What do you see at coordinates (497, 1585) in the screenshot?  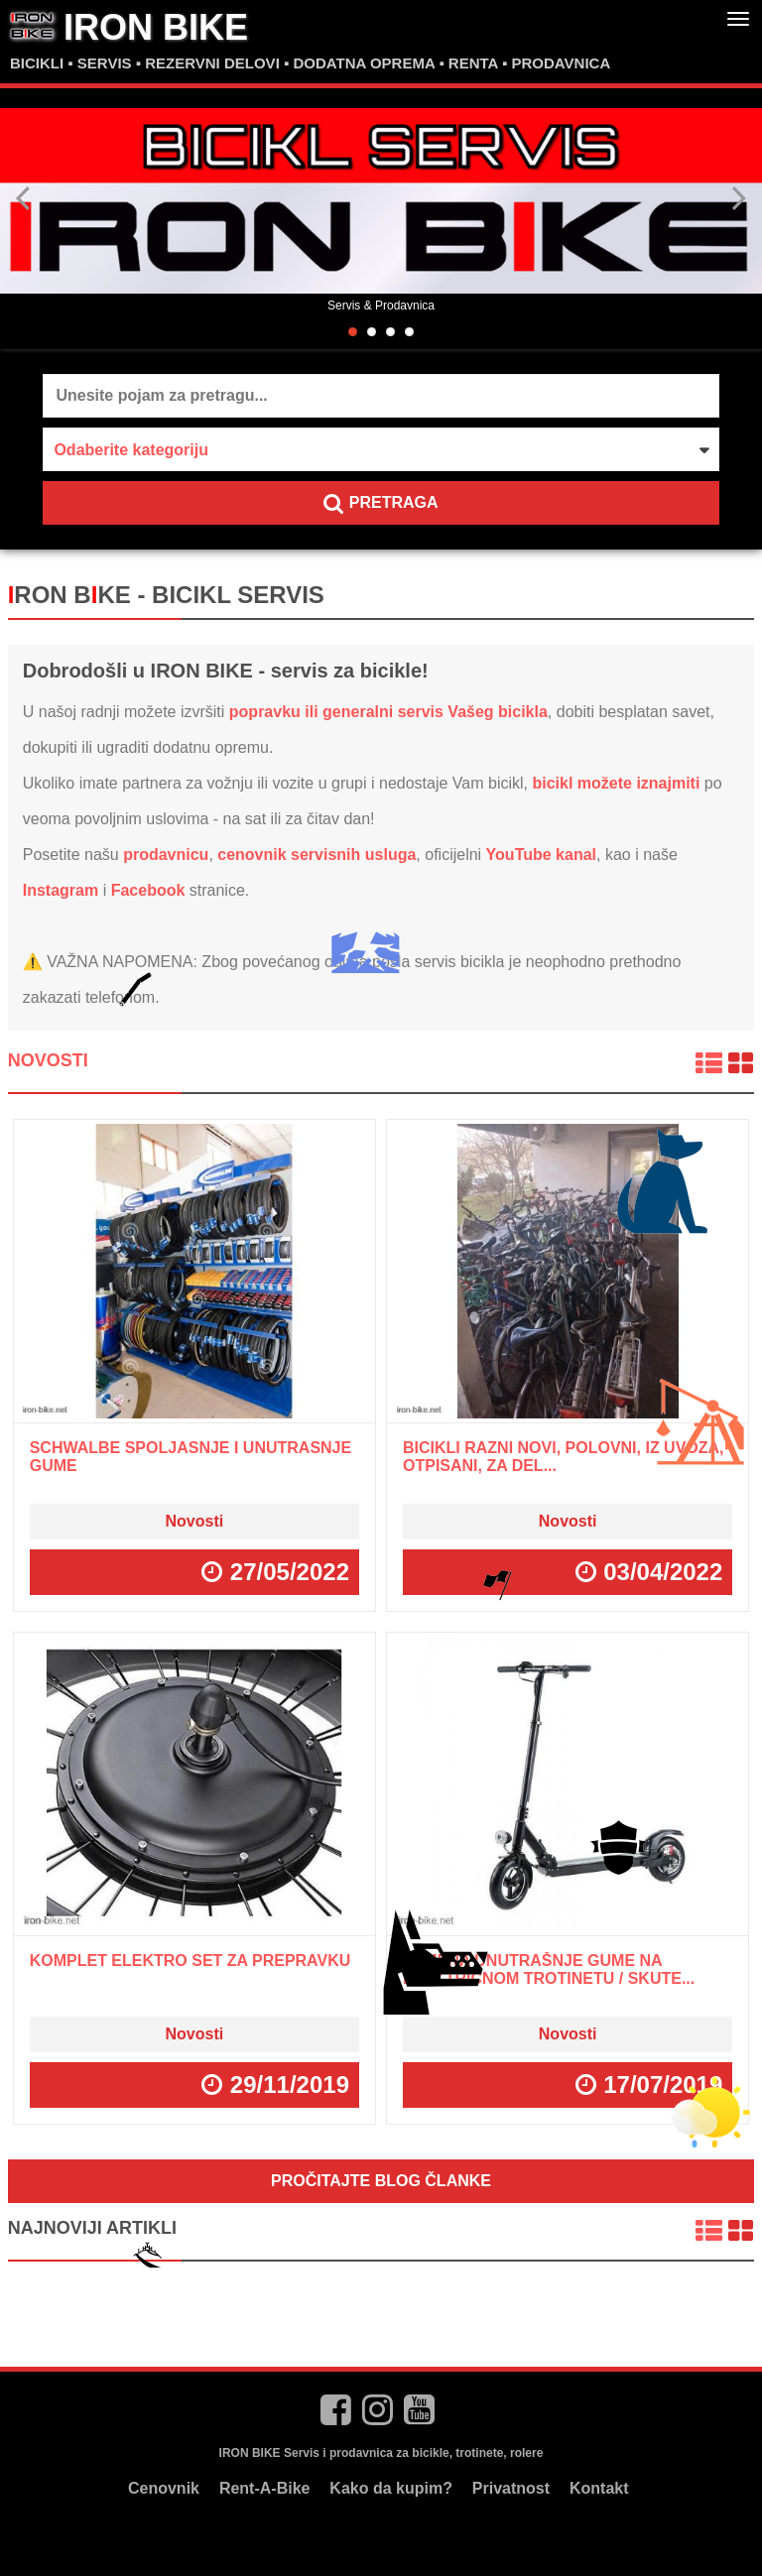 I see `mark a checkpoint or milestone` at bounding box center [497, 1585].